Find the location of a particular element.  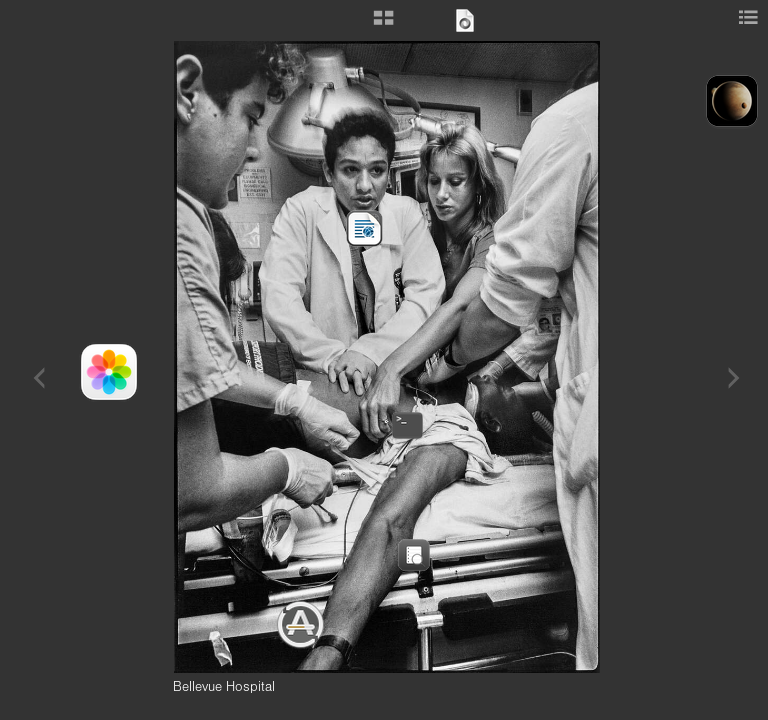

open the terminal application is located at coordinates (407, 425).